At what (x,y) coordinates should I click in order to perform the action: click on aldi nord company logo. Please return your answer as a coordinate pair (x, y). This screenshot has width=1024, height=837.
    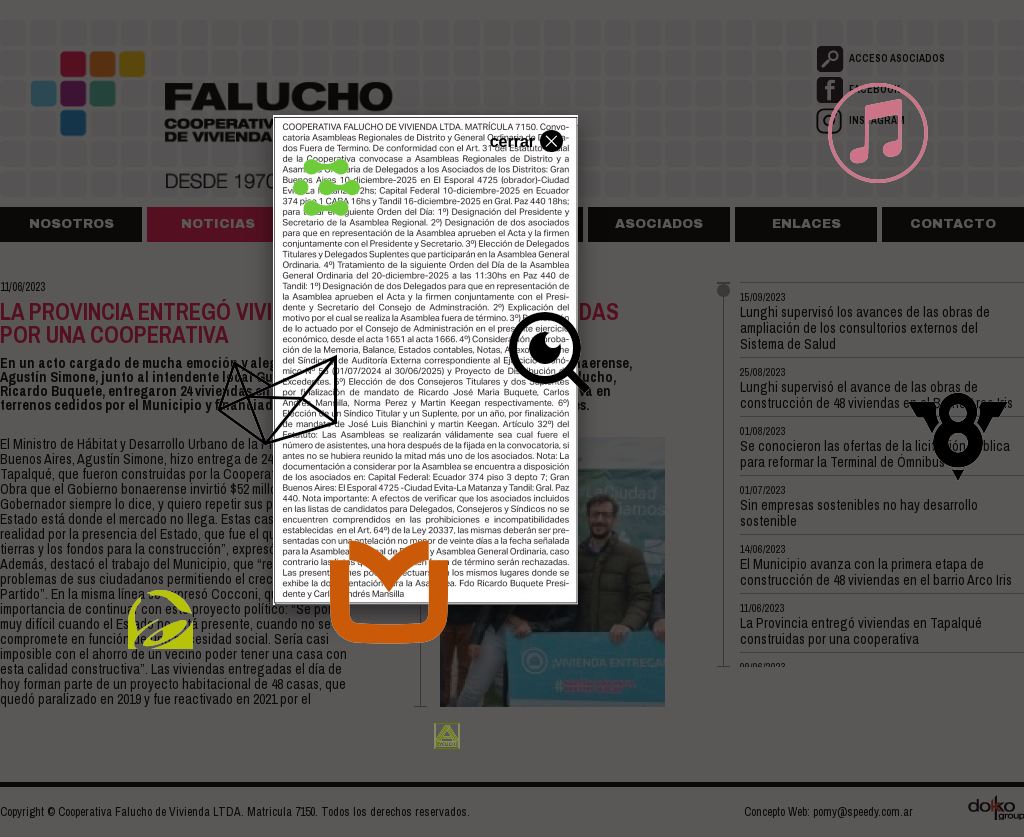
    Looking at the image, I should click on (447, 736).